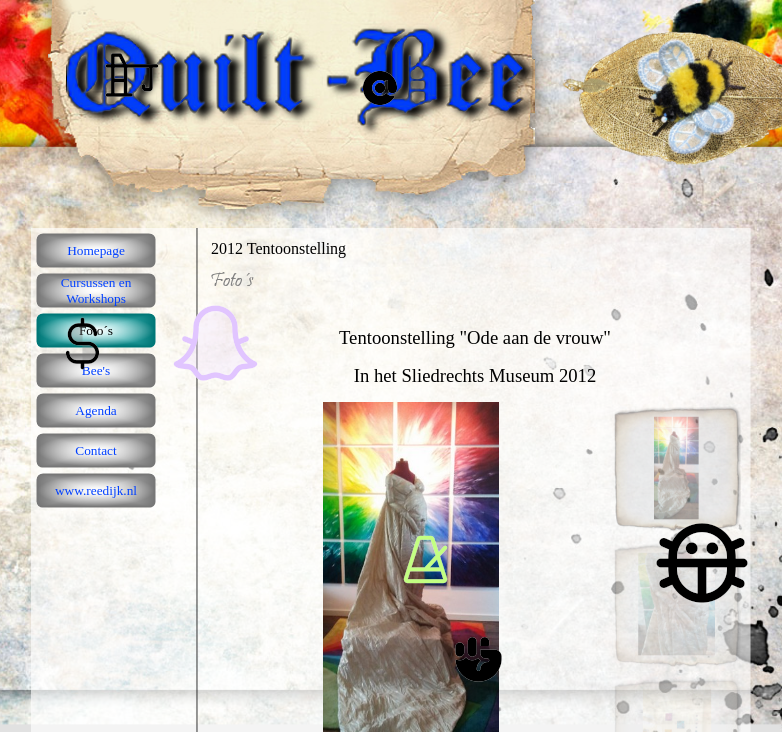  I want to click on construction or building in progress, so click(131, 75).